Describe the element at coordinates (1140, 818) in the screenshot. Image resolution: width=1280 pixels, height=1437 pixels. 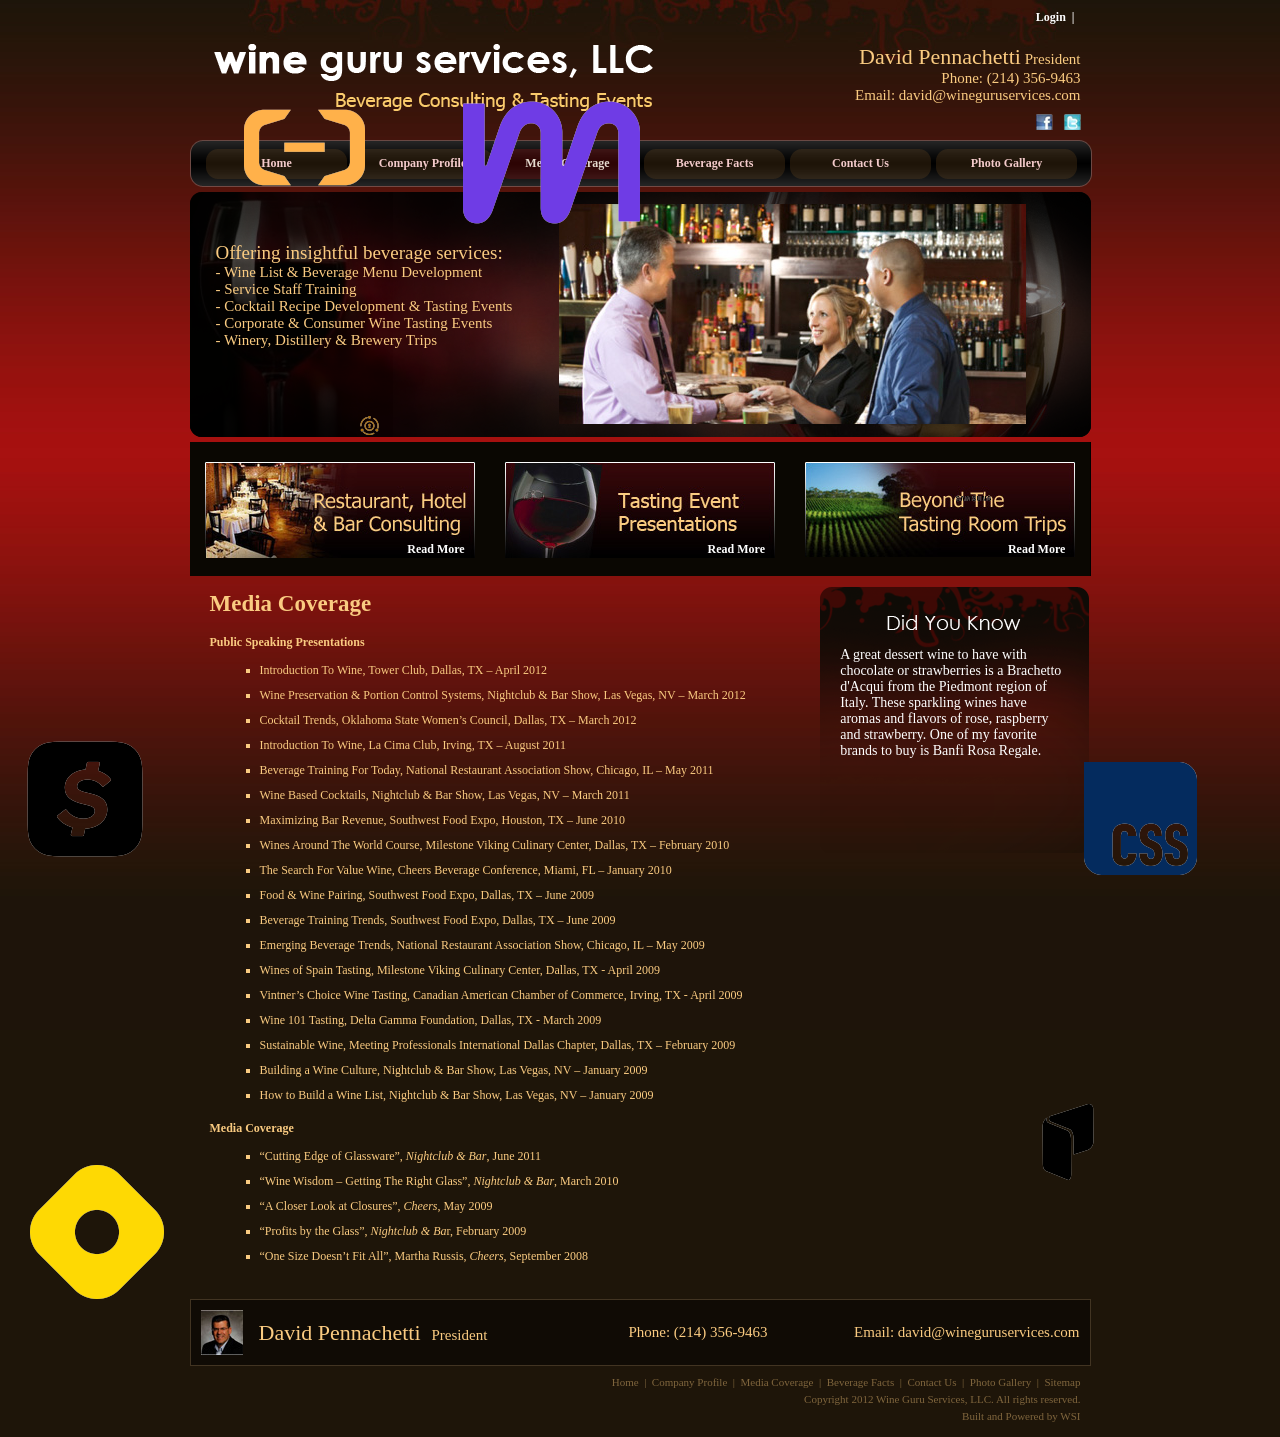
I see `CSS programming language logo` at that location.